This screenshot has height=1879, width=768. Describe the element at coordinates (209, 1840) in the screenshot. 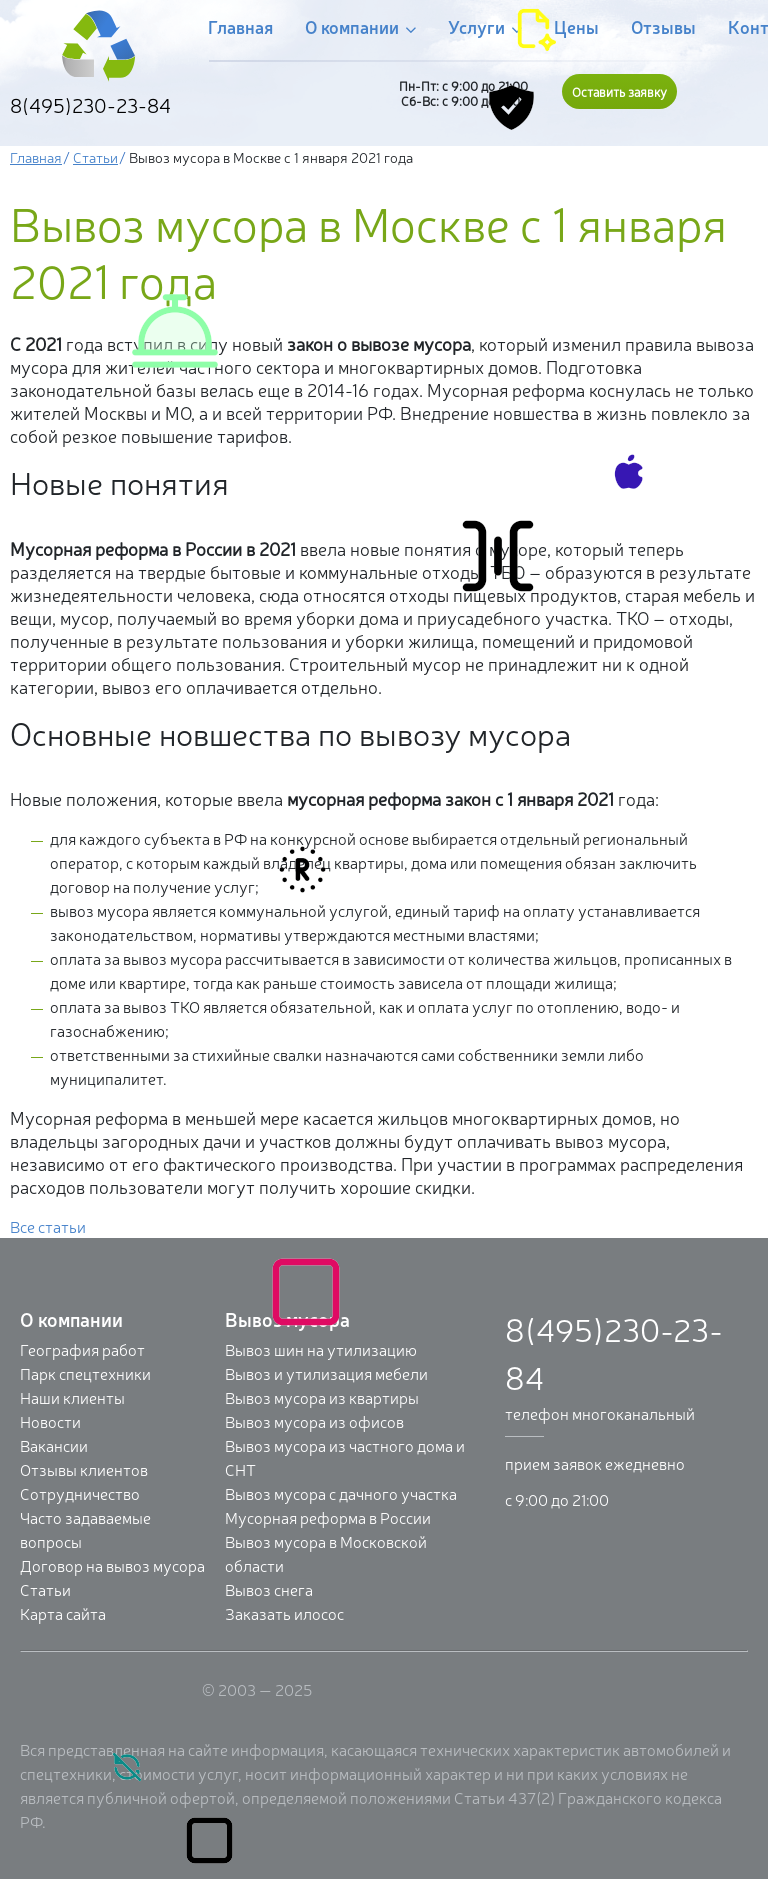

I see `stop media playback` at that location.